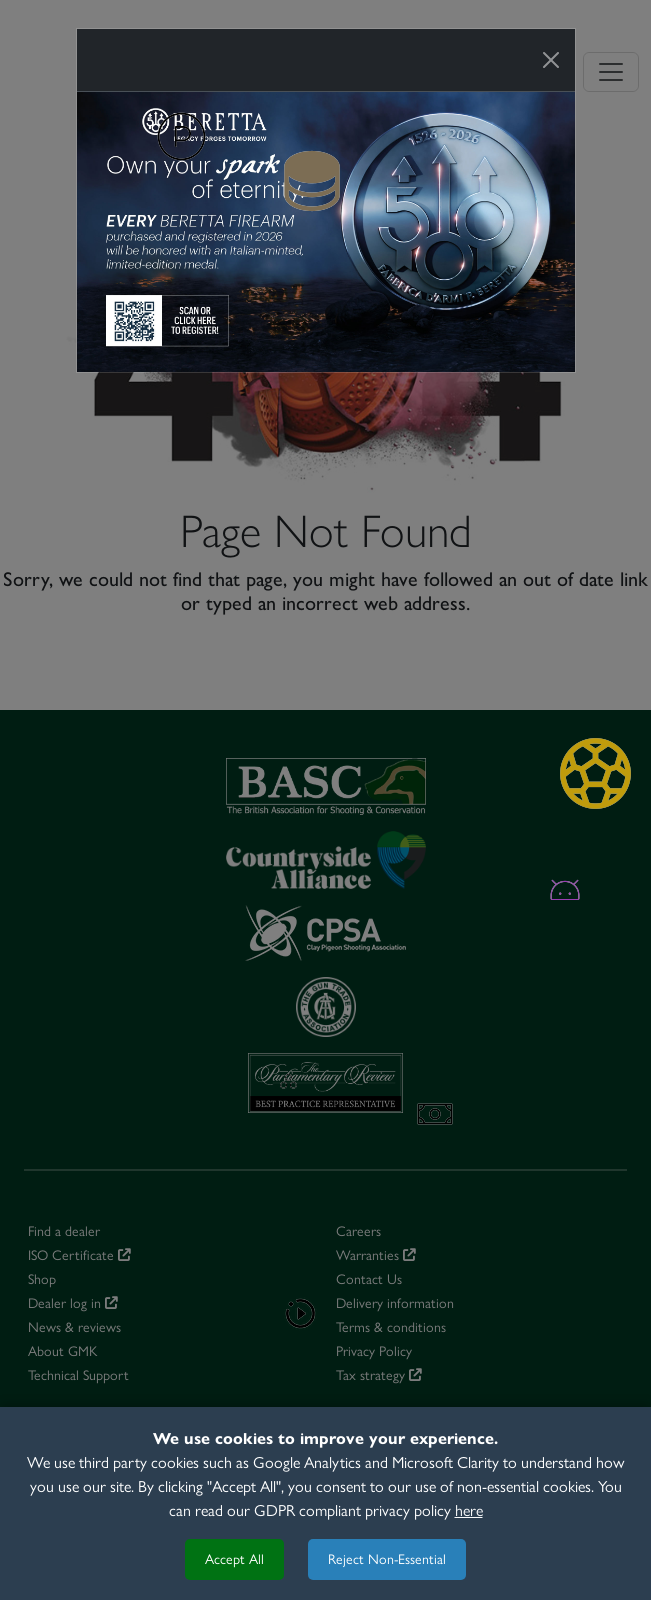 This screenshot has width=651, height=1600. Describe the element at coordinates (595, 773) in the screenshot. I see `access soccer or football content` at that location.